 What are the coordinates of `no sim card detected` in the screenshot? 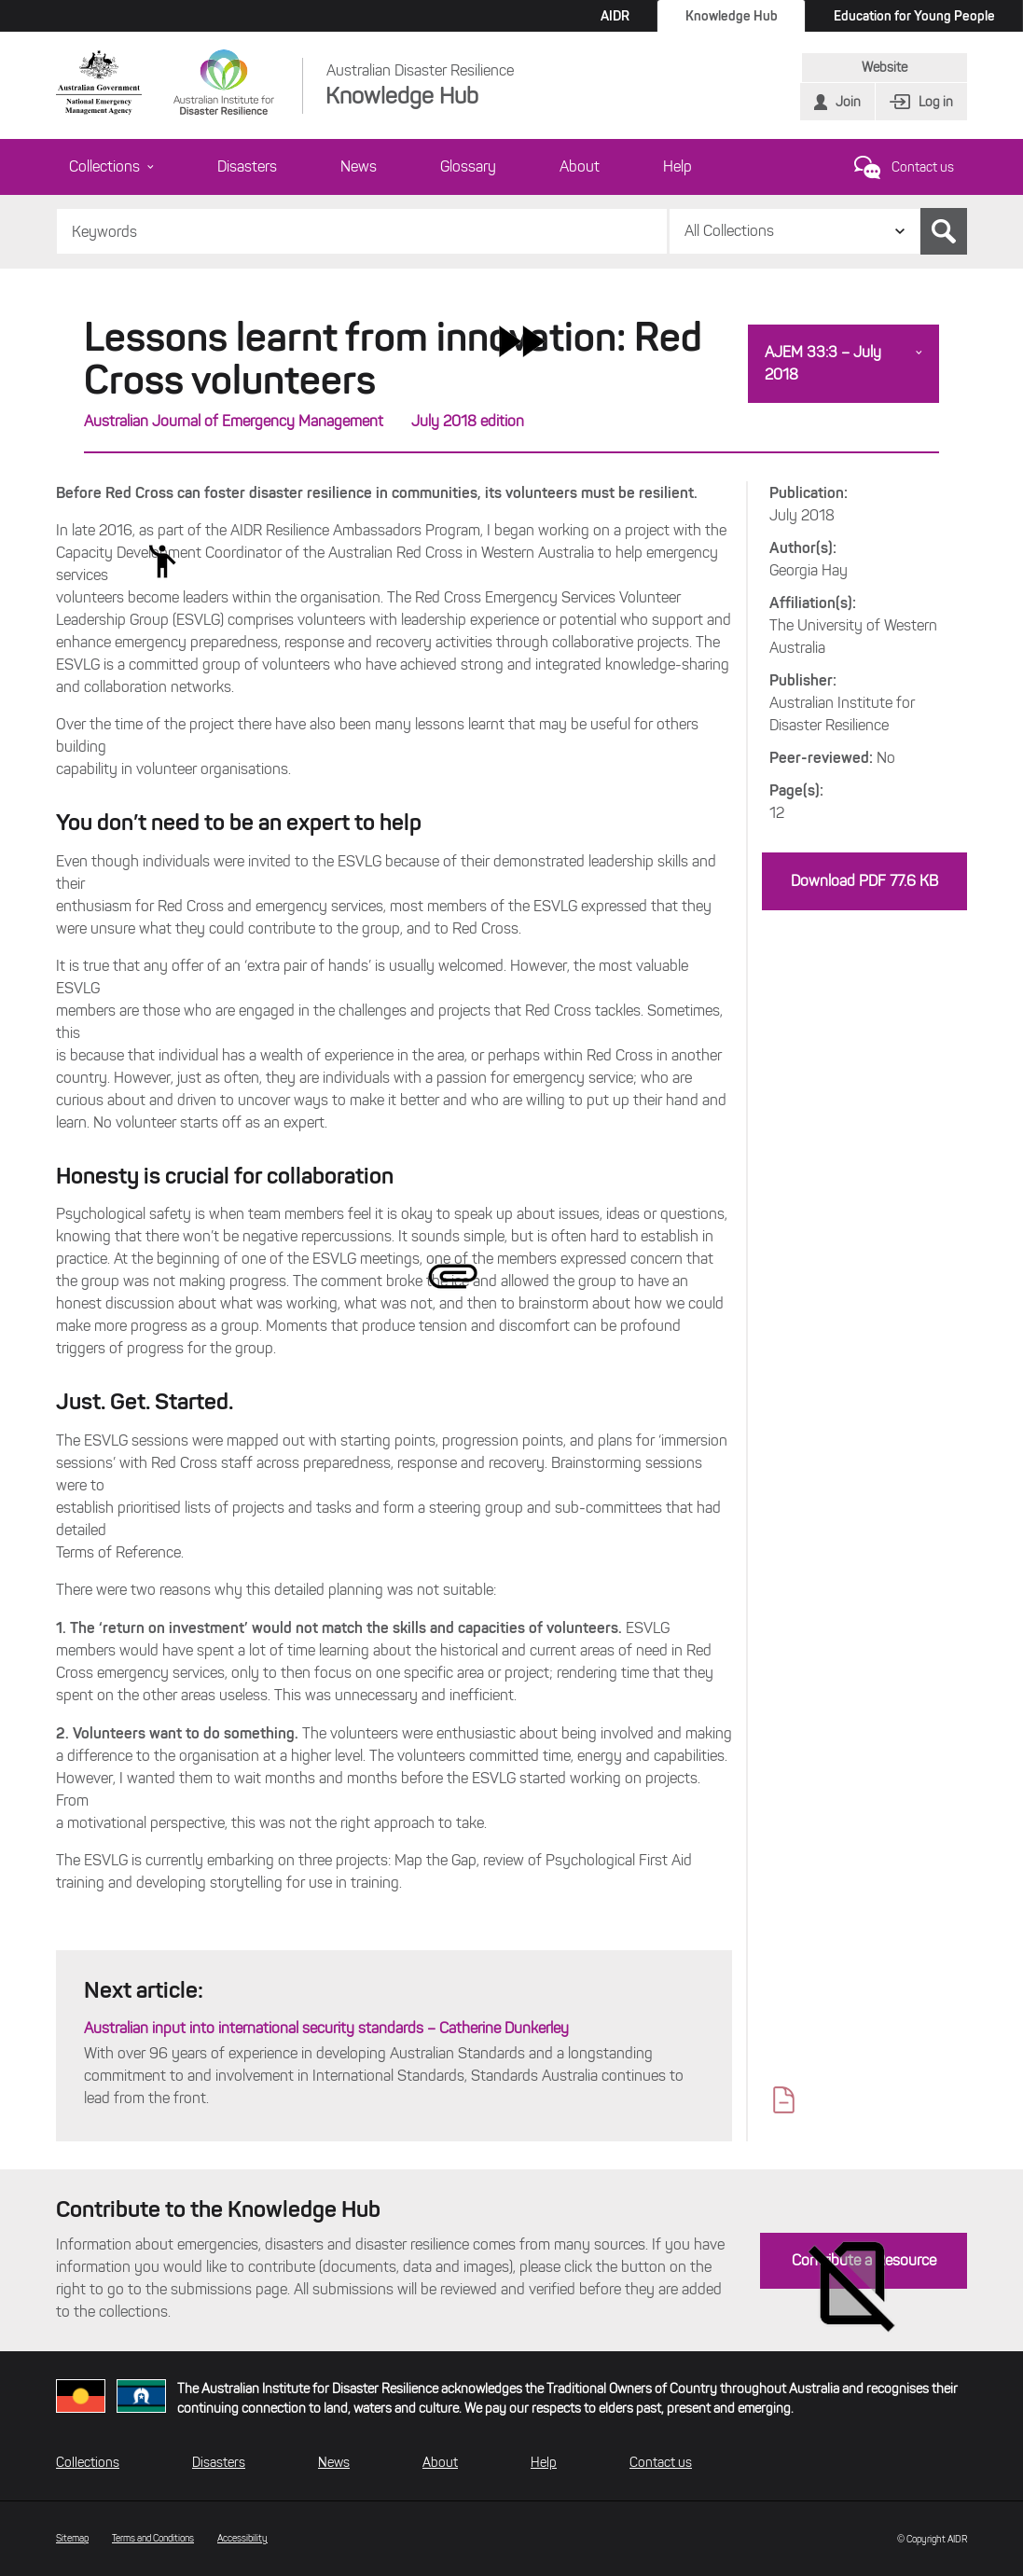 It's located at (852, 2283).